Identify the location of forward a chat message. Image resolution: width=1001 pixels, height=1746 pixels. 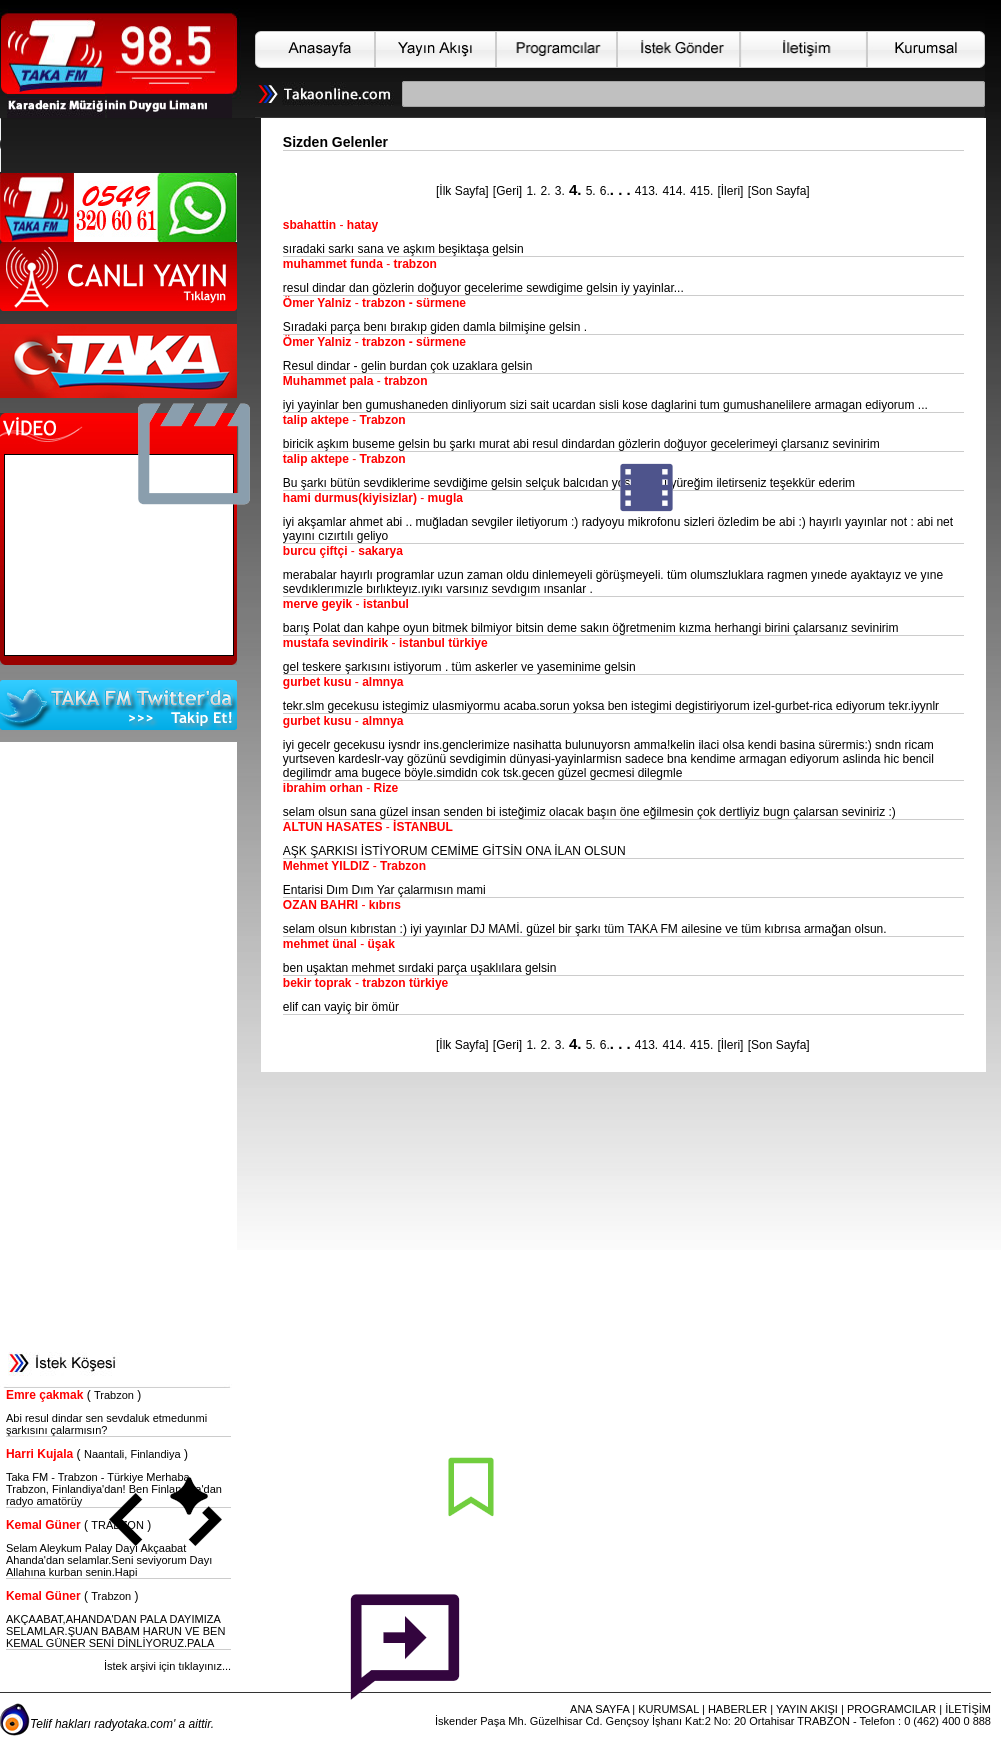
(405, 1643).